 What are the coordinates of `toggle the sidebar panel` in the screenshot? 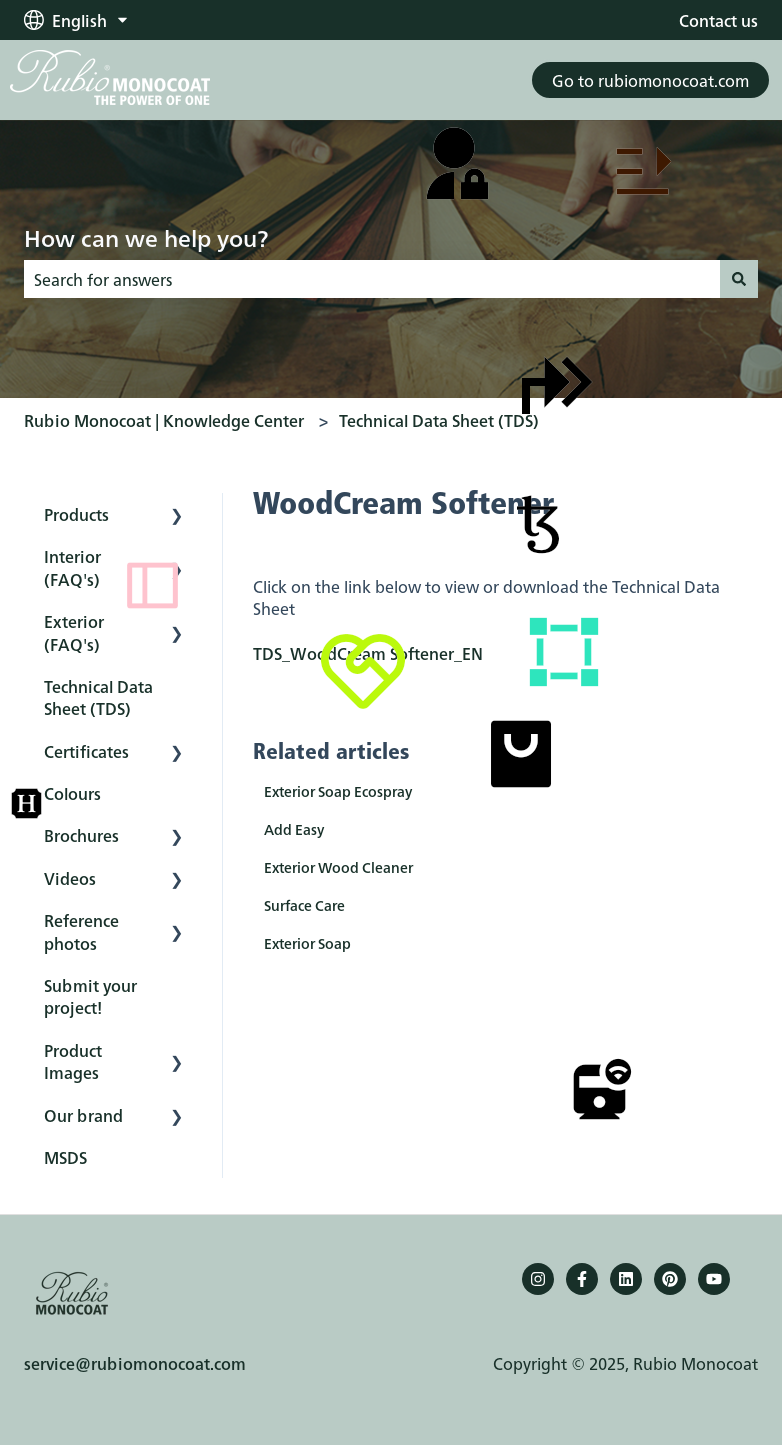 It's located at (152, 585).